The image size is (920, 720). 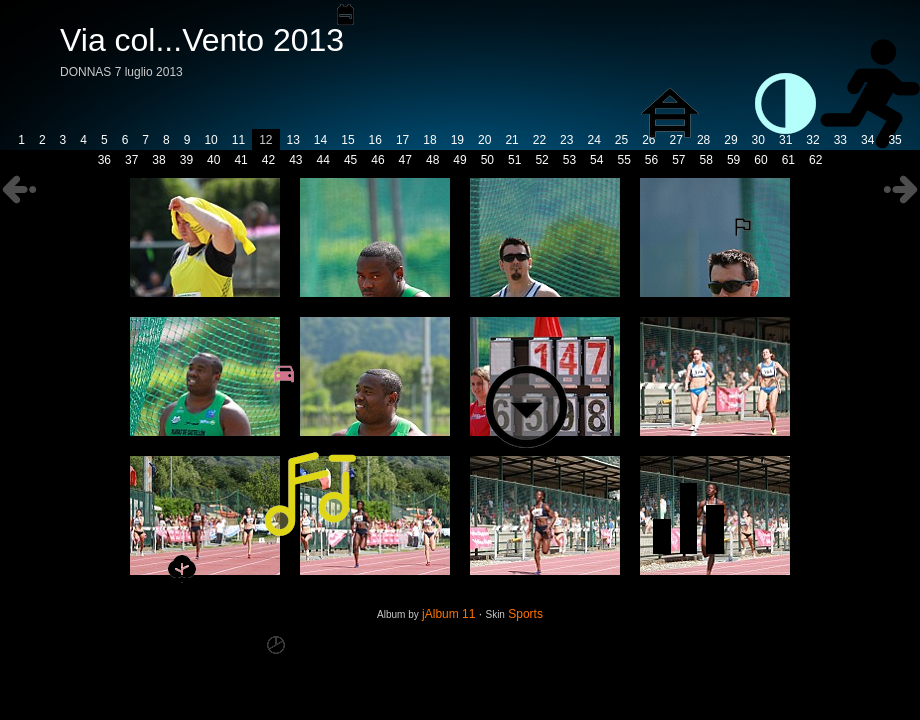 I want to click on flag or mark an item for follow-up, so click(x=742, y=226).